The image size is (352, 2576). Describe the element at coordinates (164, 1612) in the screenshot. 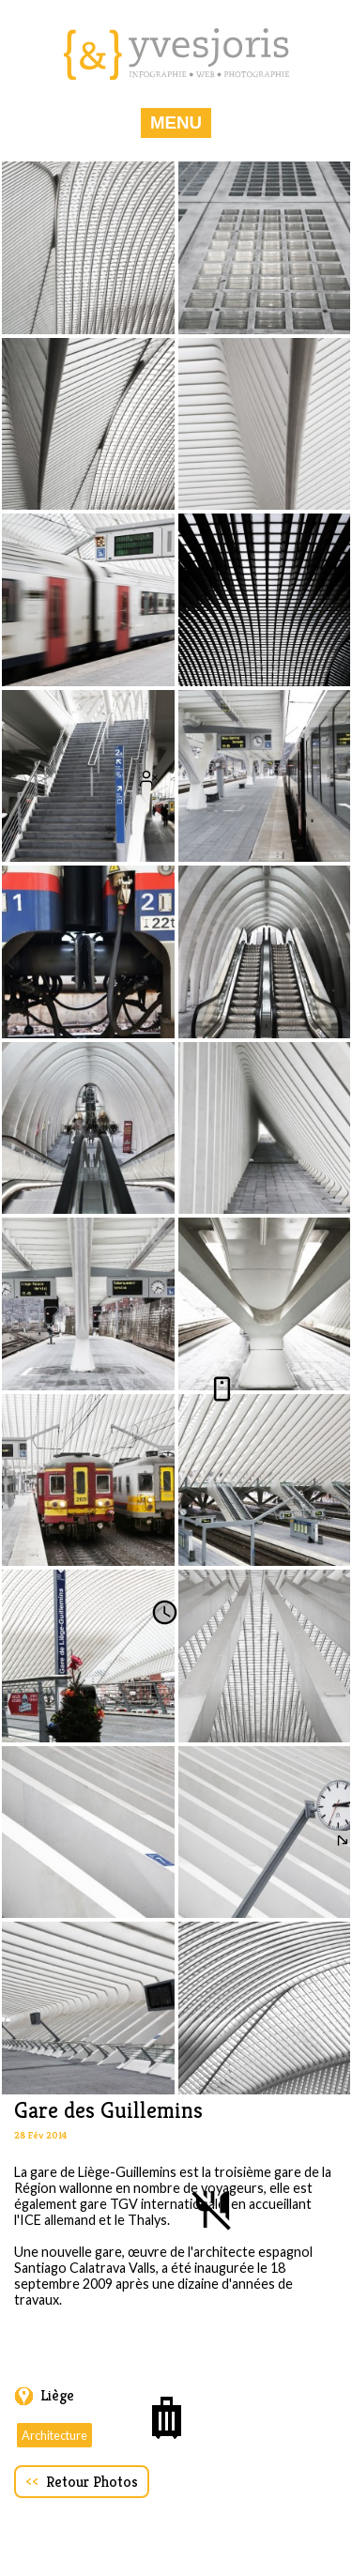

I see `view time or clock settings` at that location.